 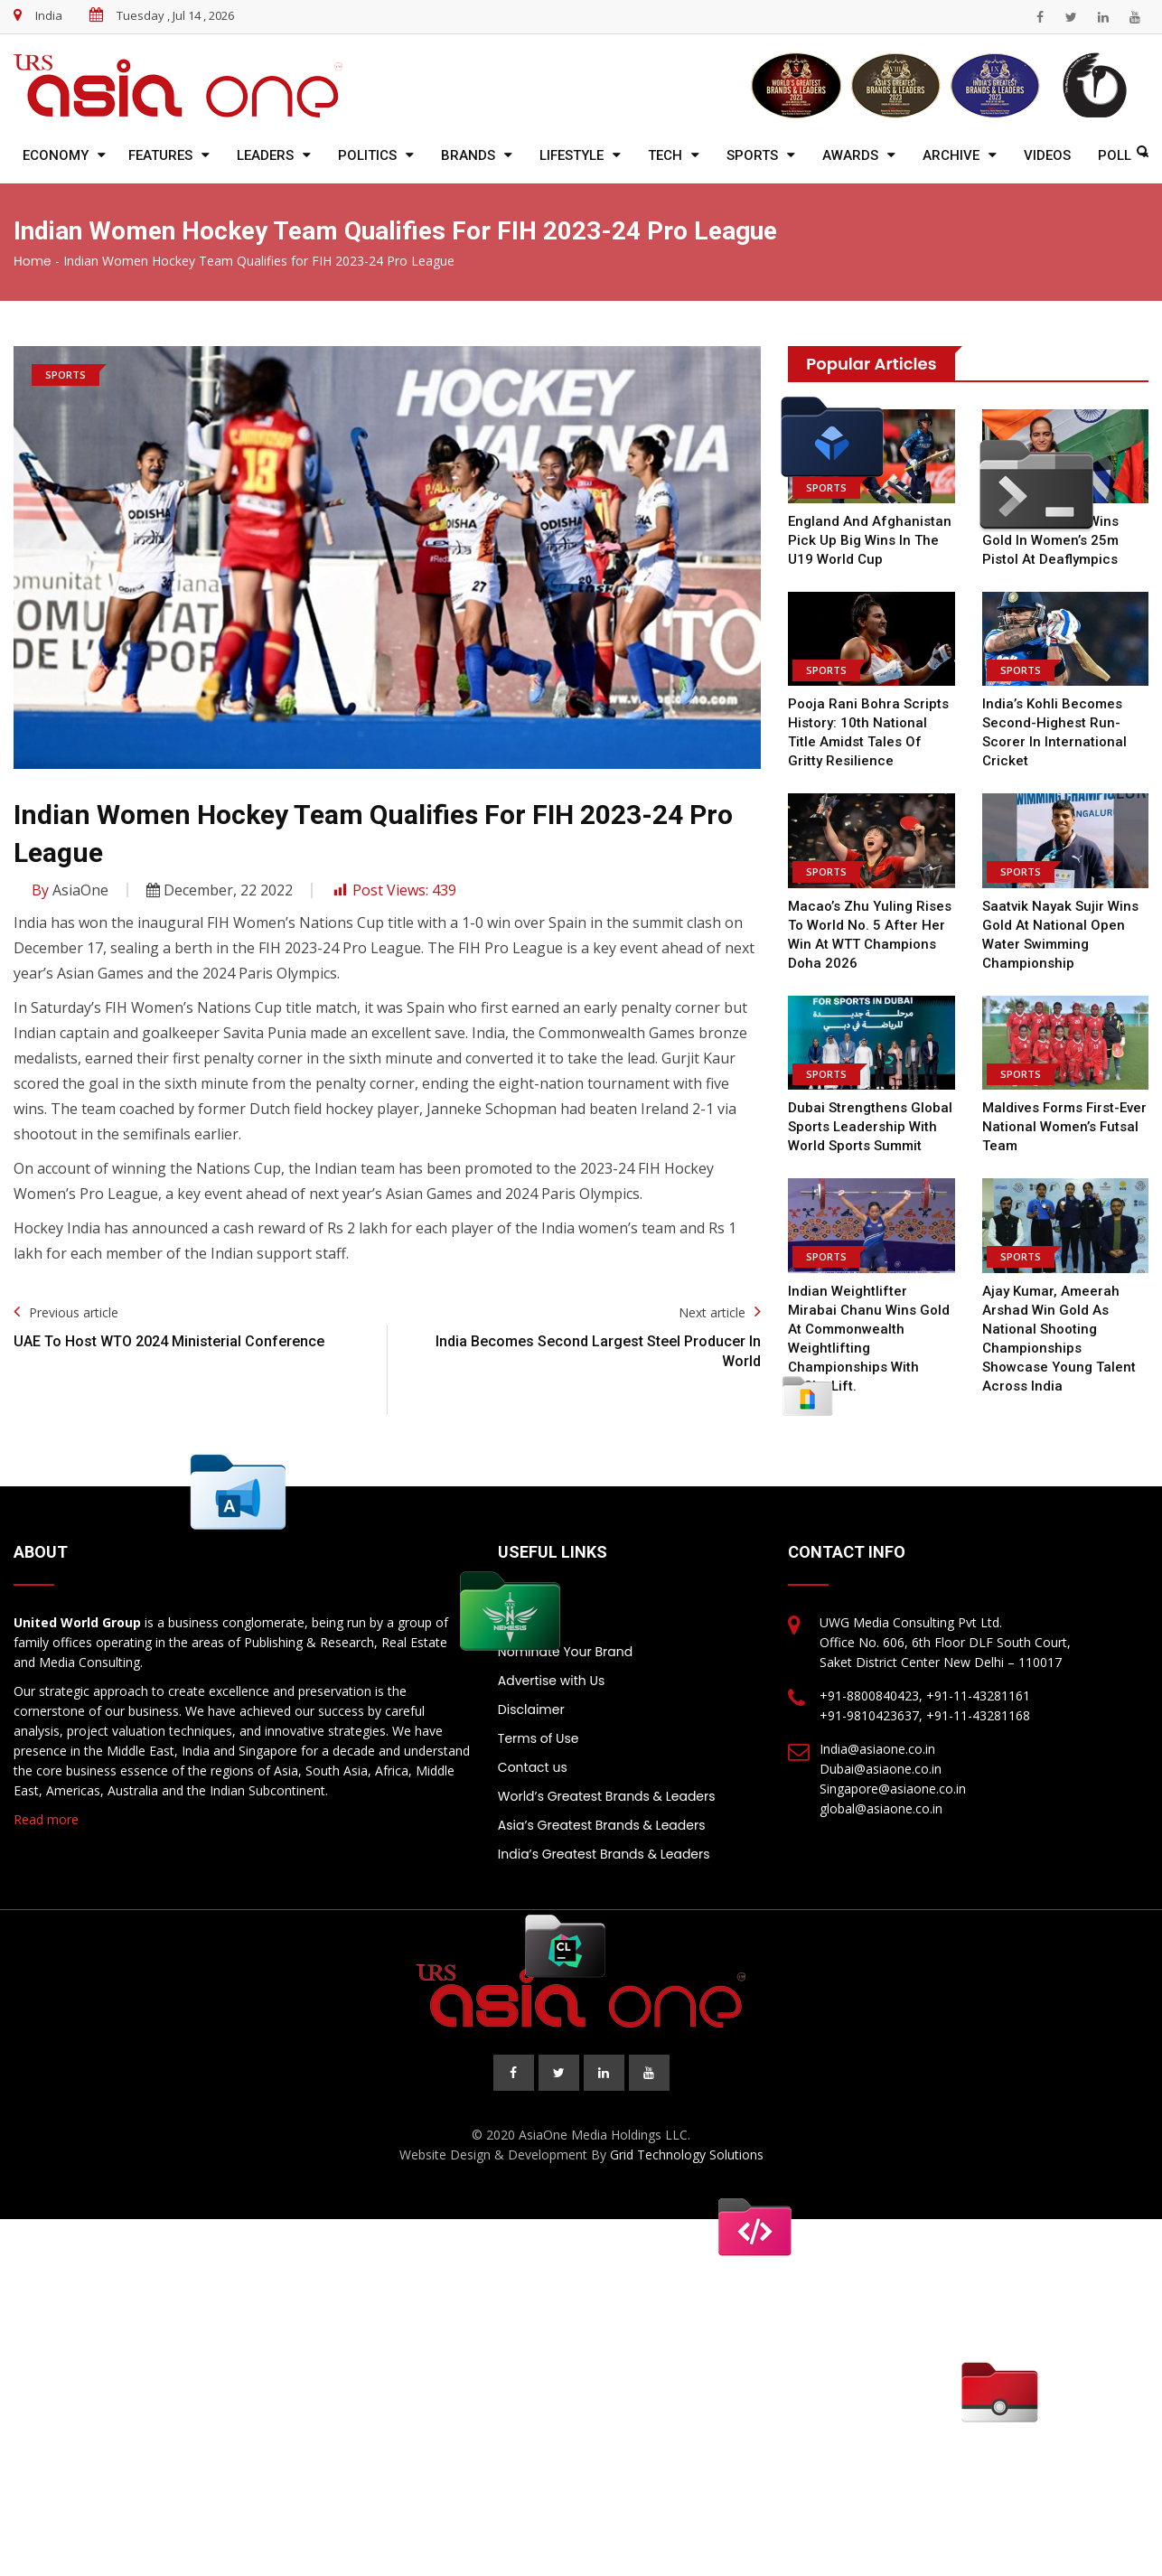 What do you see at coordinates (807, 1397) in the screenshot?
I see `open folder containing google docs files` at bounding box center [807, 1397].